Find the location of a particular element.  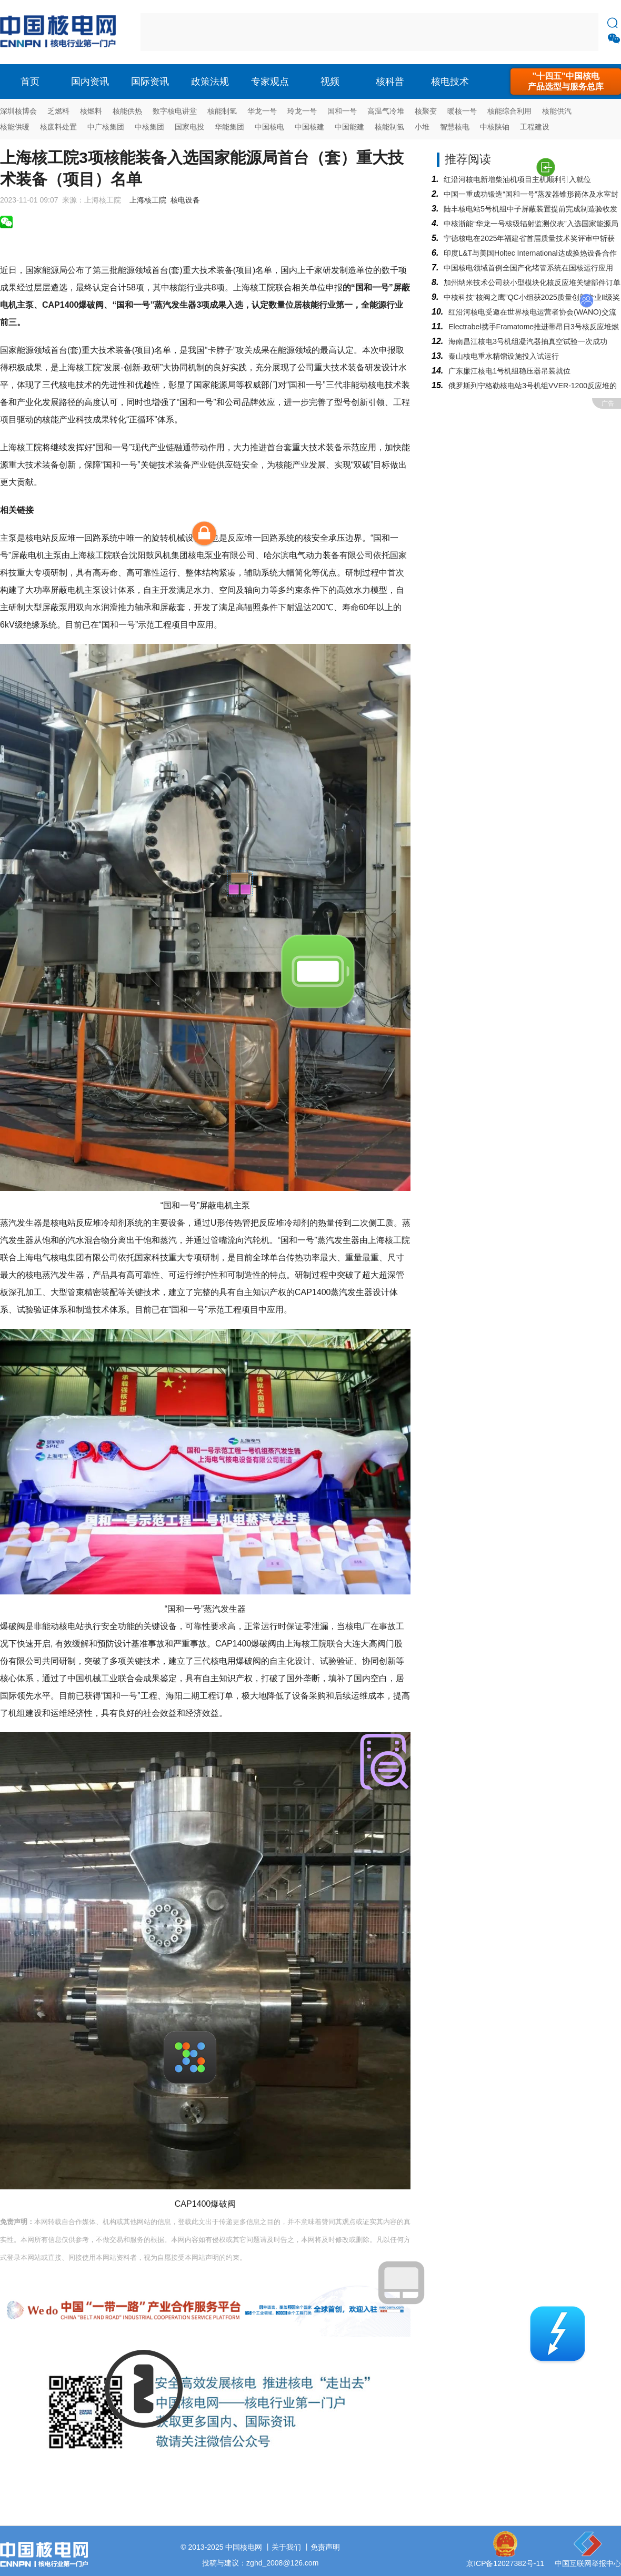

open the system log viewer app is located at coordinates (385, 1762).